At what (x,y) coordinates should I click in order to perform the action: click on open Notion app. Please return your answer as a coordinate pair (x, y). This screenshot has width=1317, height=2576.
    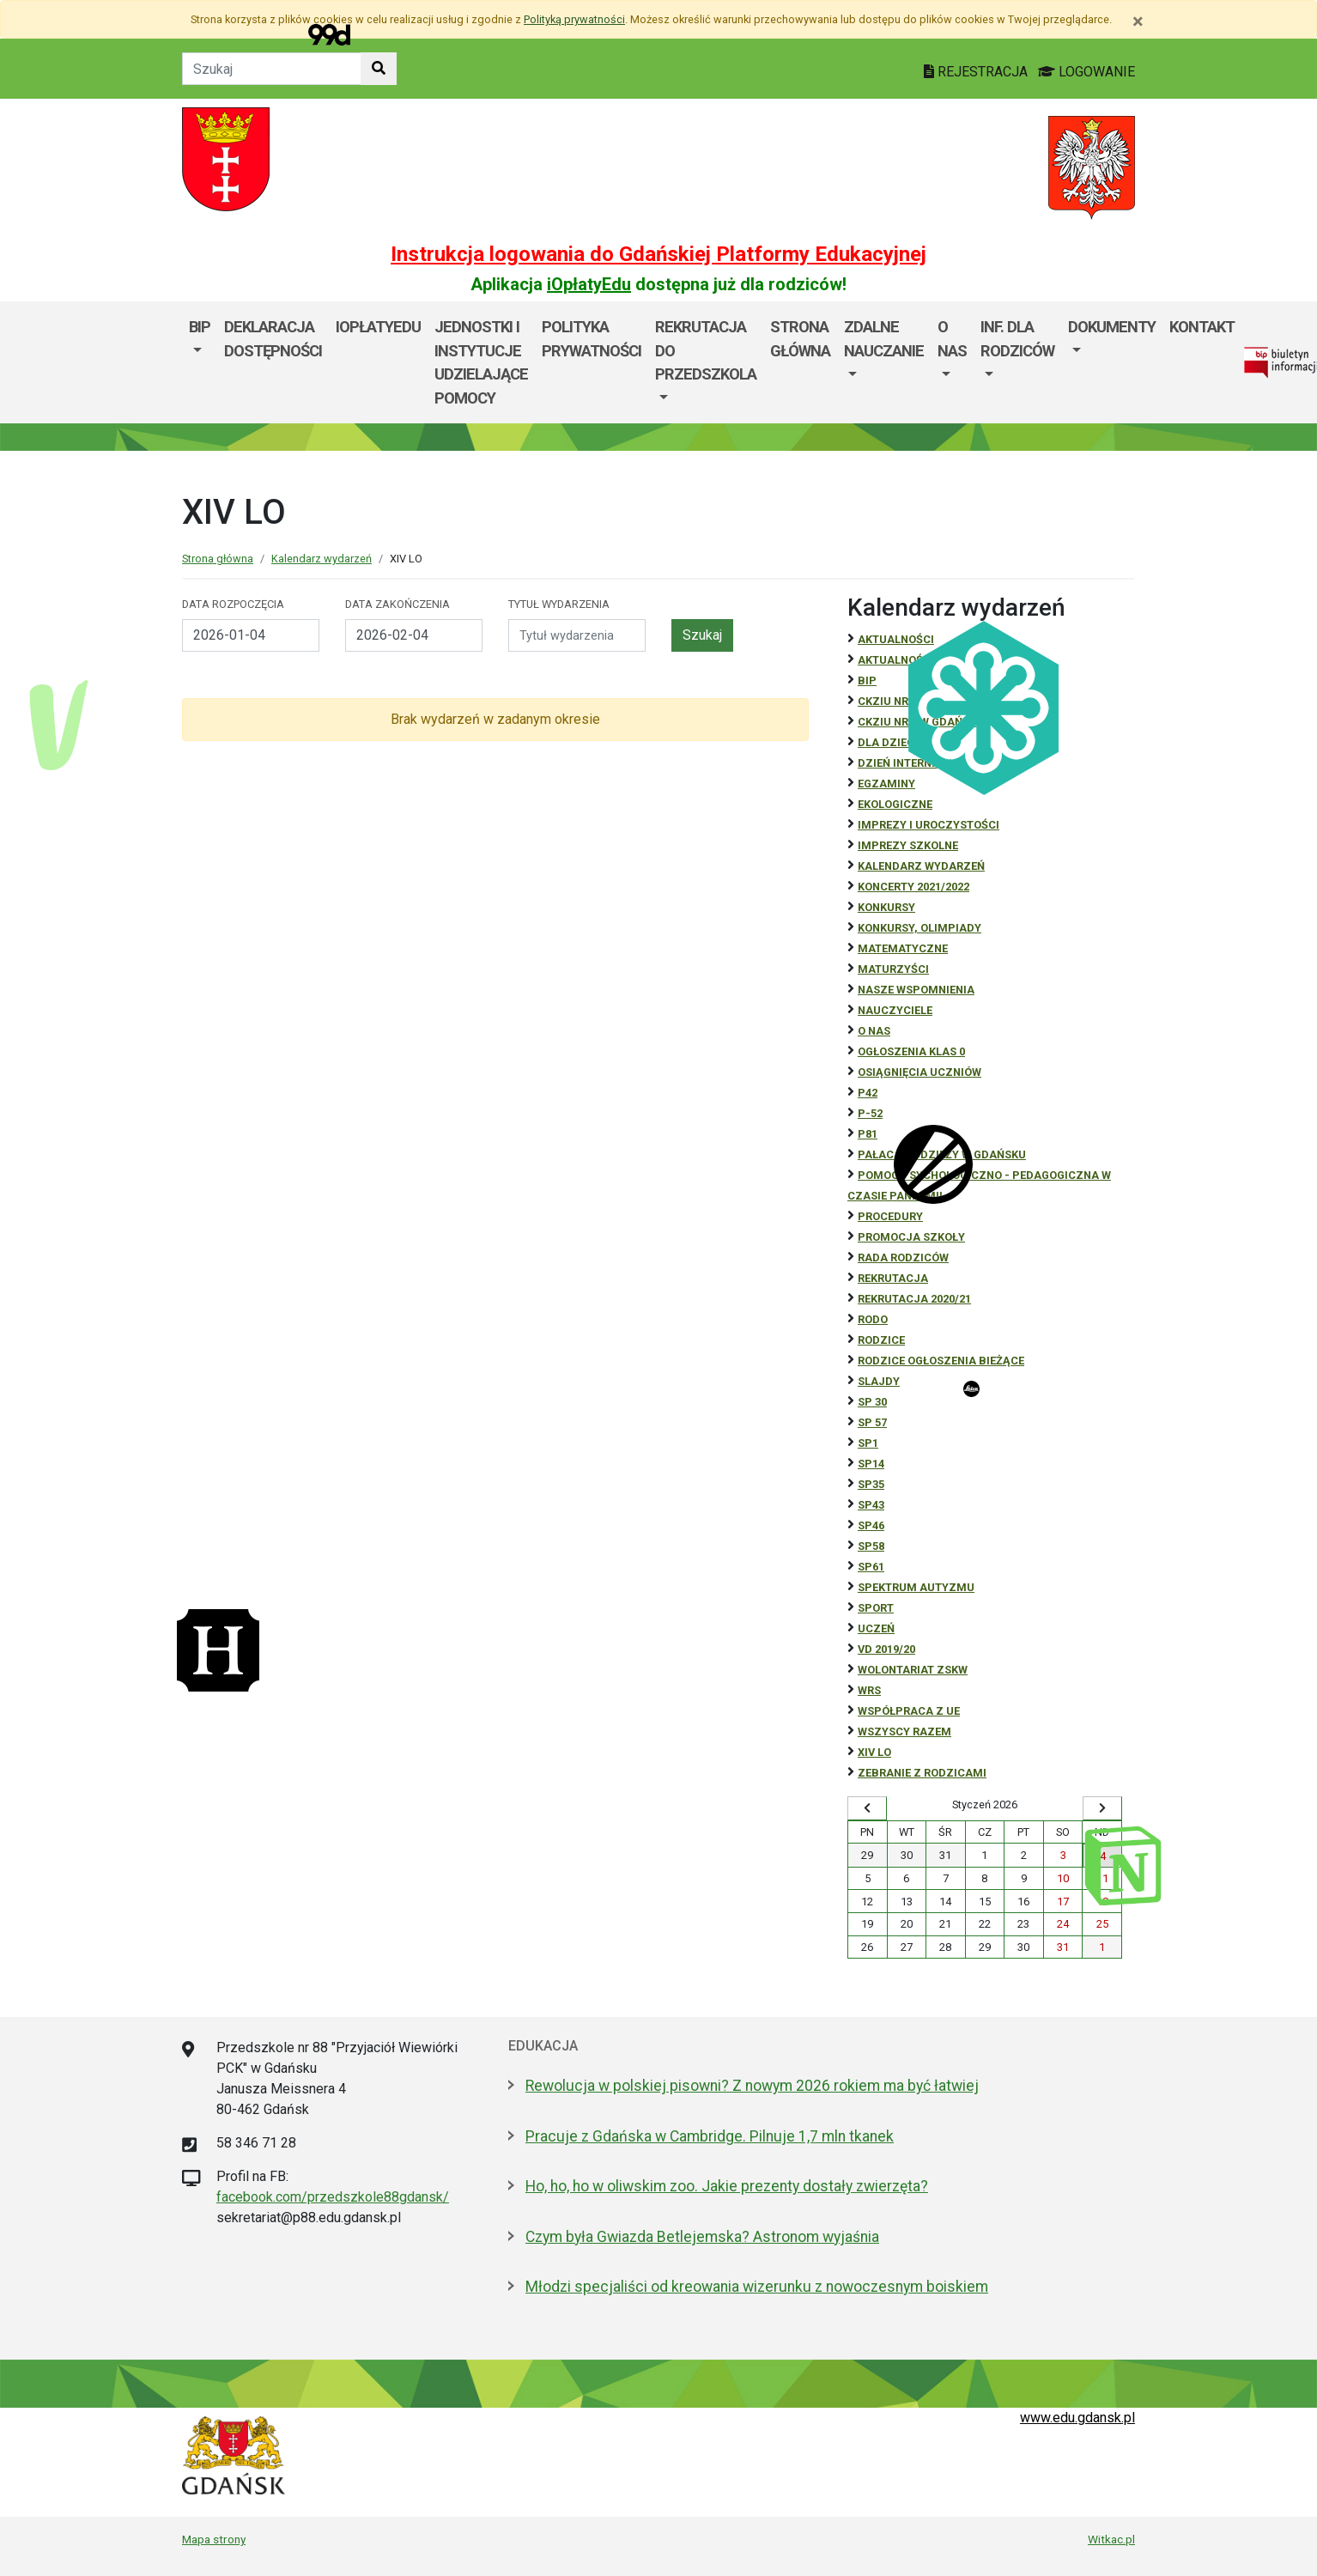
    Looking at the image, I should click on (1123, 1866).